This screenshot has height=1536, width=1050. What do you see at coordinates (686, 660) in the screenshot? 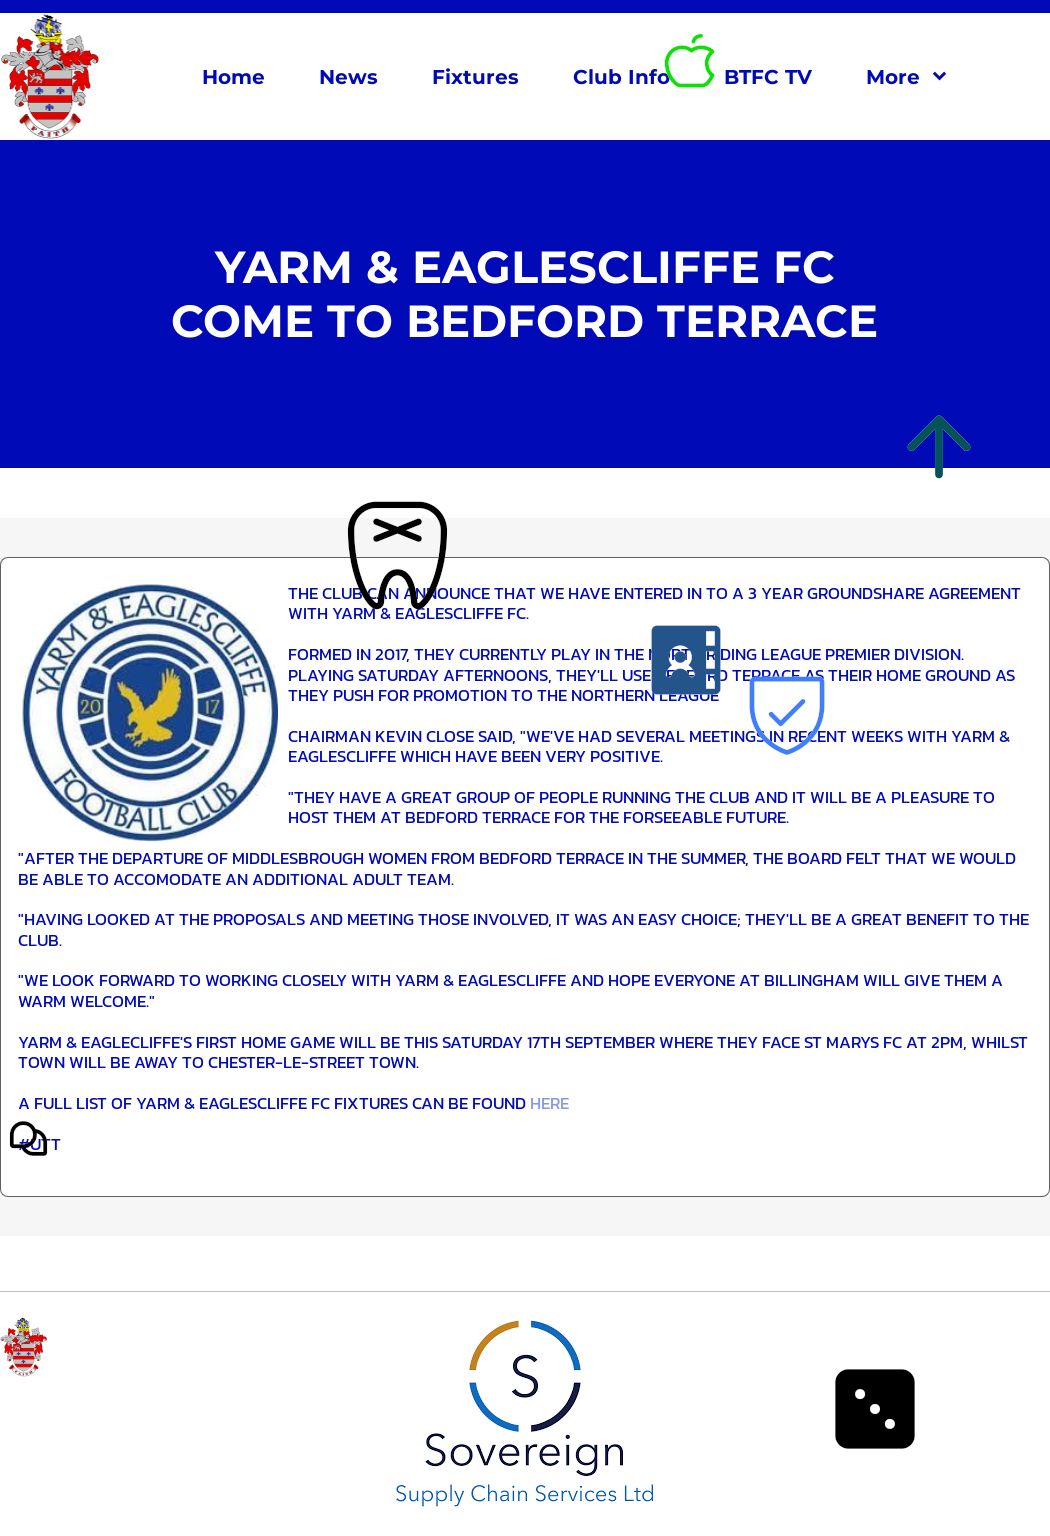
I see `open contacts or address book` at bounding box center [686, 660].